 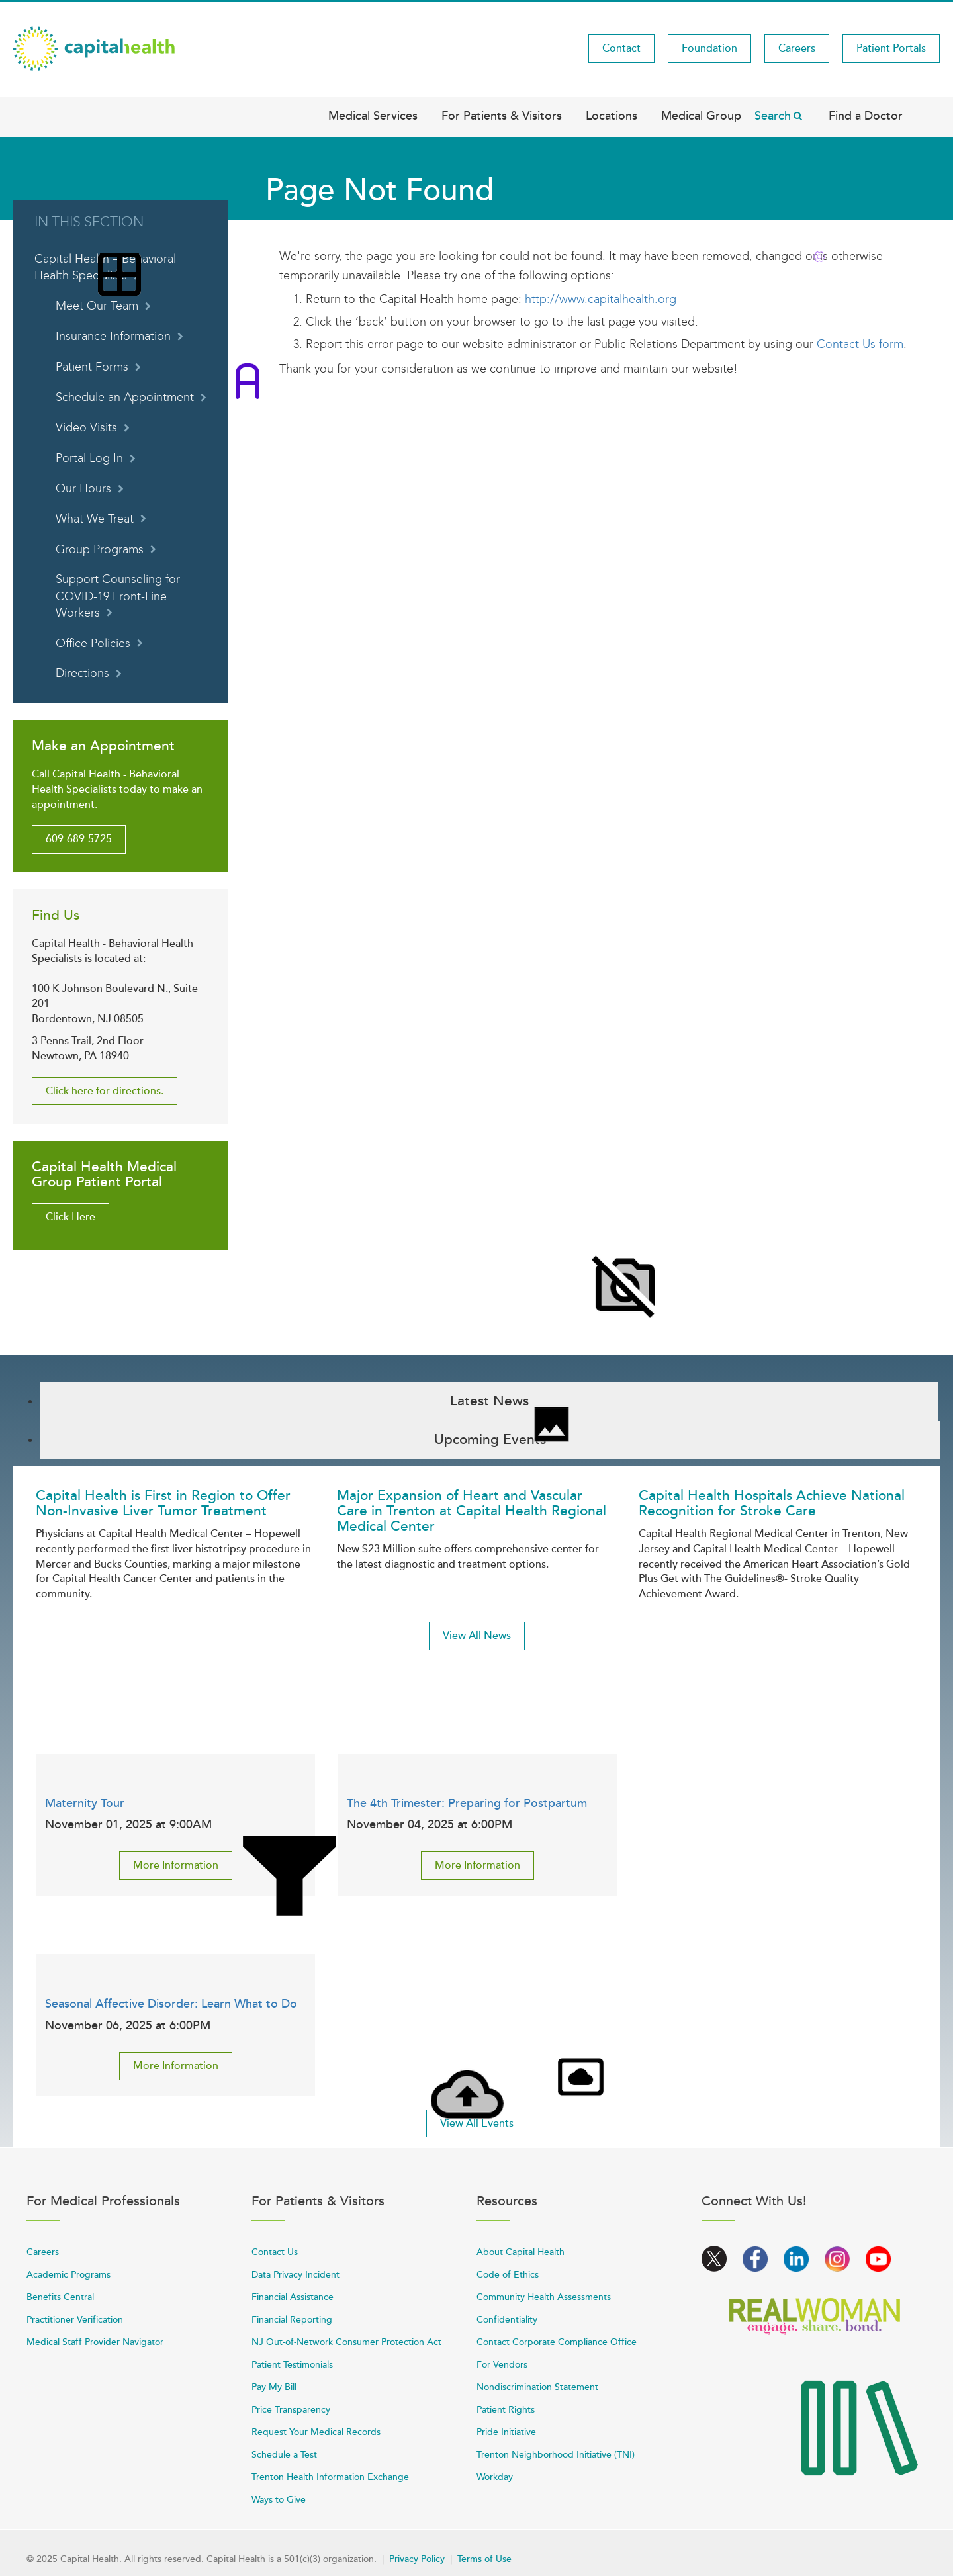 What do you see at coordinates (625, 1284) in the screenshot?
I see `photography not allowed in this area` at bounding box center [625, 1284].